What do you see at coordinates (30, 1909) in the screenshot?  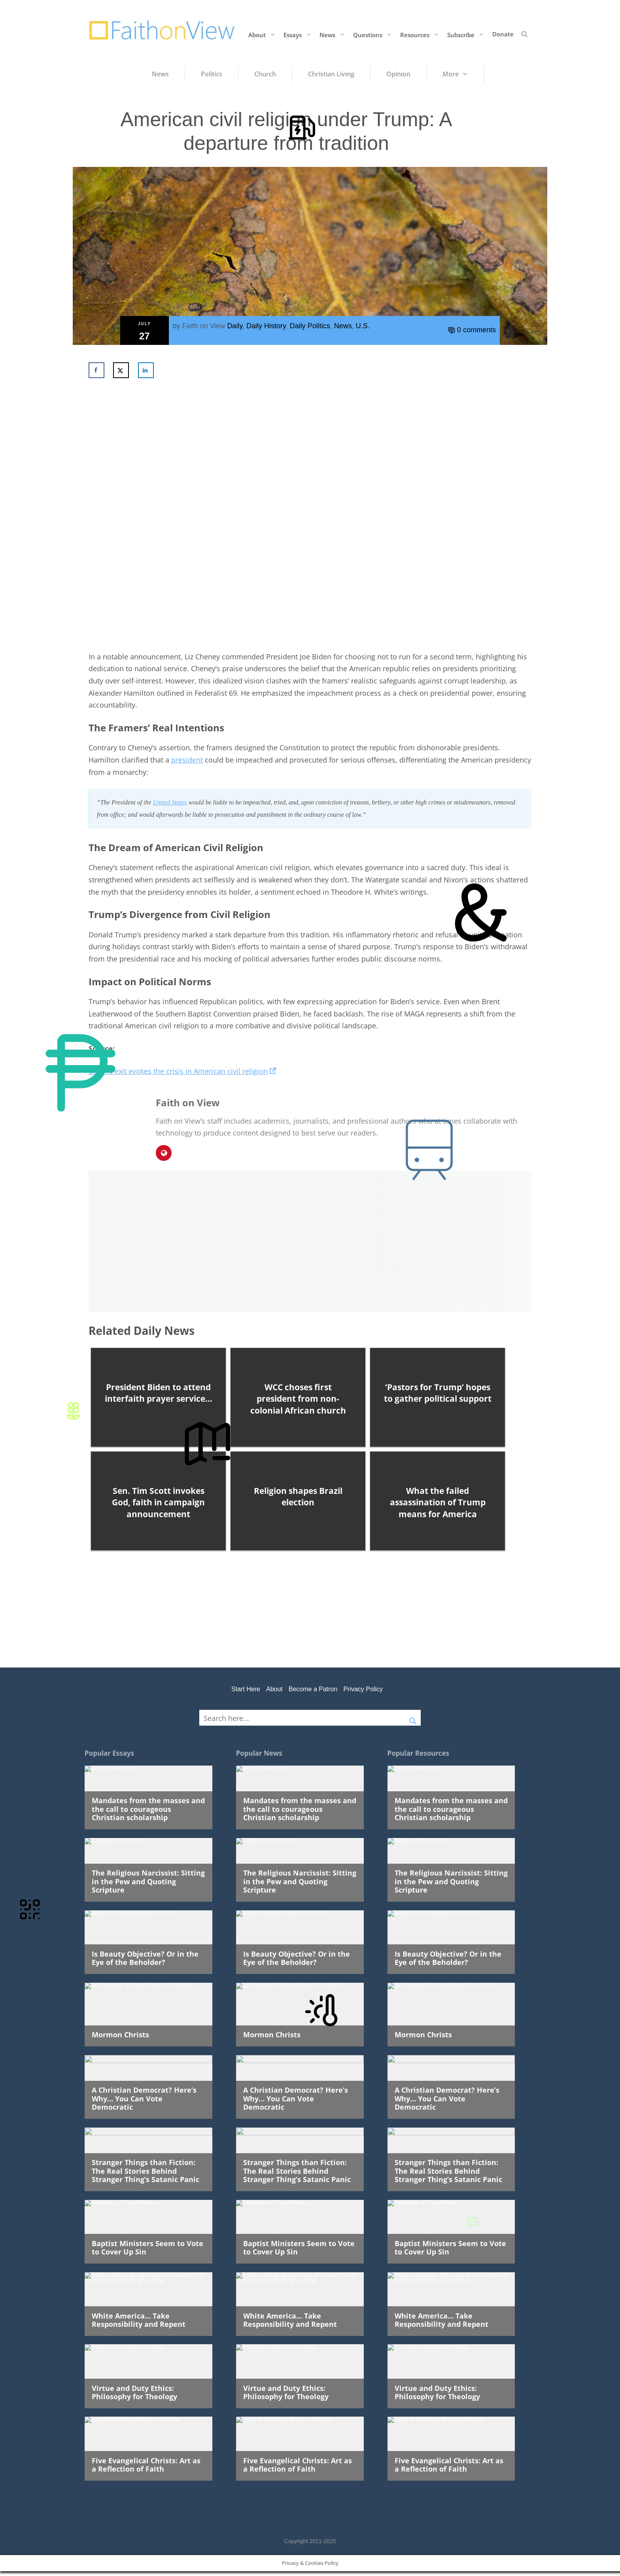 I see `scan or generate a QR code` at bounding box center [30, 1909].